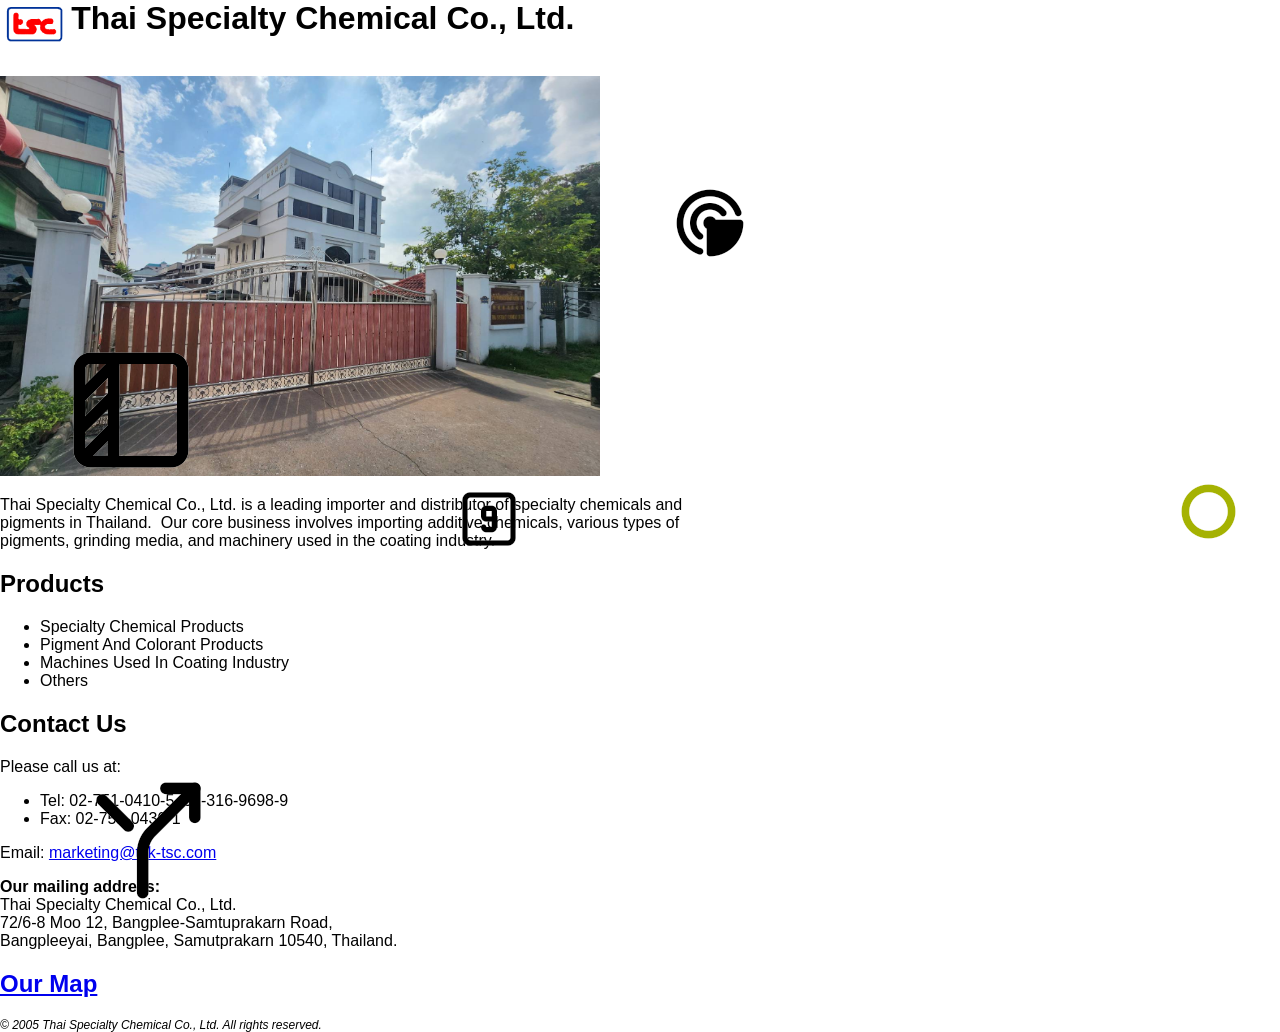 The height and width of the screenshot is (1032, 1280). Describe the element at coordinates (489, 519) in the screenshot. I see `select or navigate to item number 9` at that location.